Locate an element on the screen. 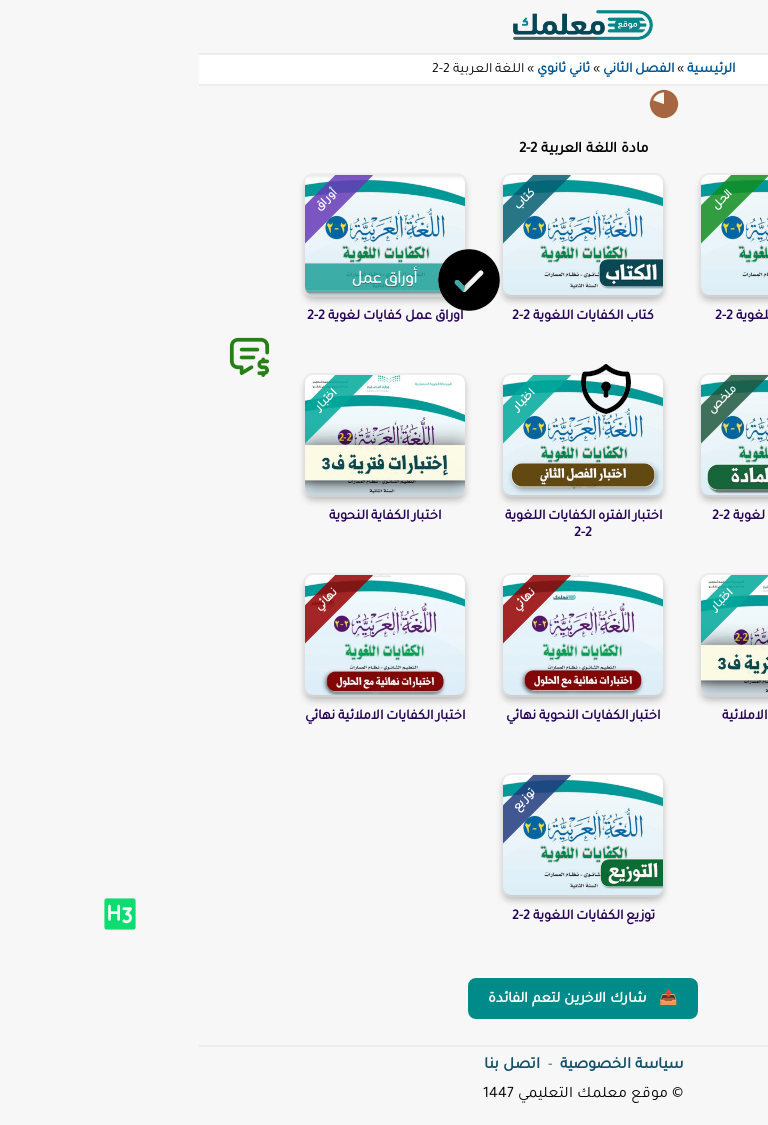 Image resolution: width=768 pixels, height=1125 pixels. format text as heading level 3 is located at coordinates (120, 914).